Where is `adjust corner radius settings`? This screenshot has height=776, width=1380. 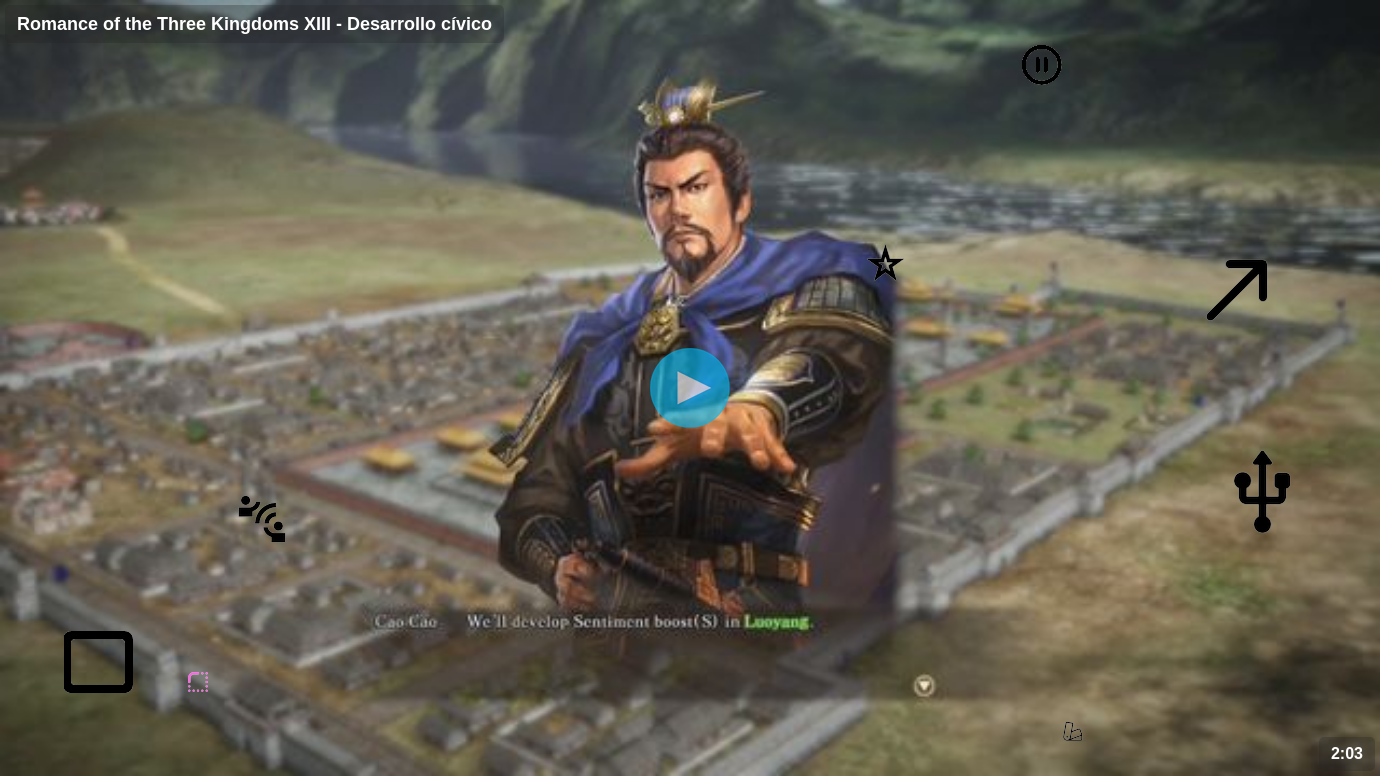 adjust corner radius settings is located at coordinates (198, 682).